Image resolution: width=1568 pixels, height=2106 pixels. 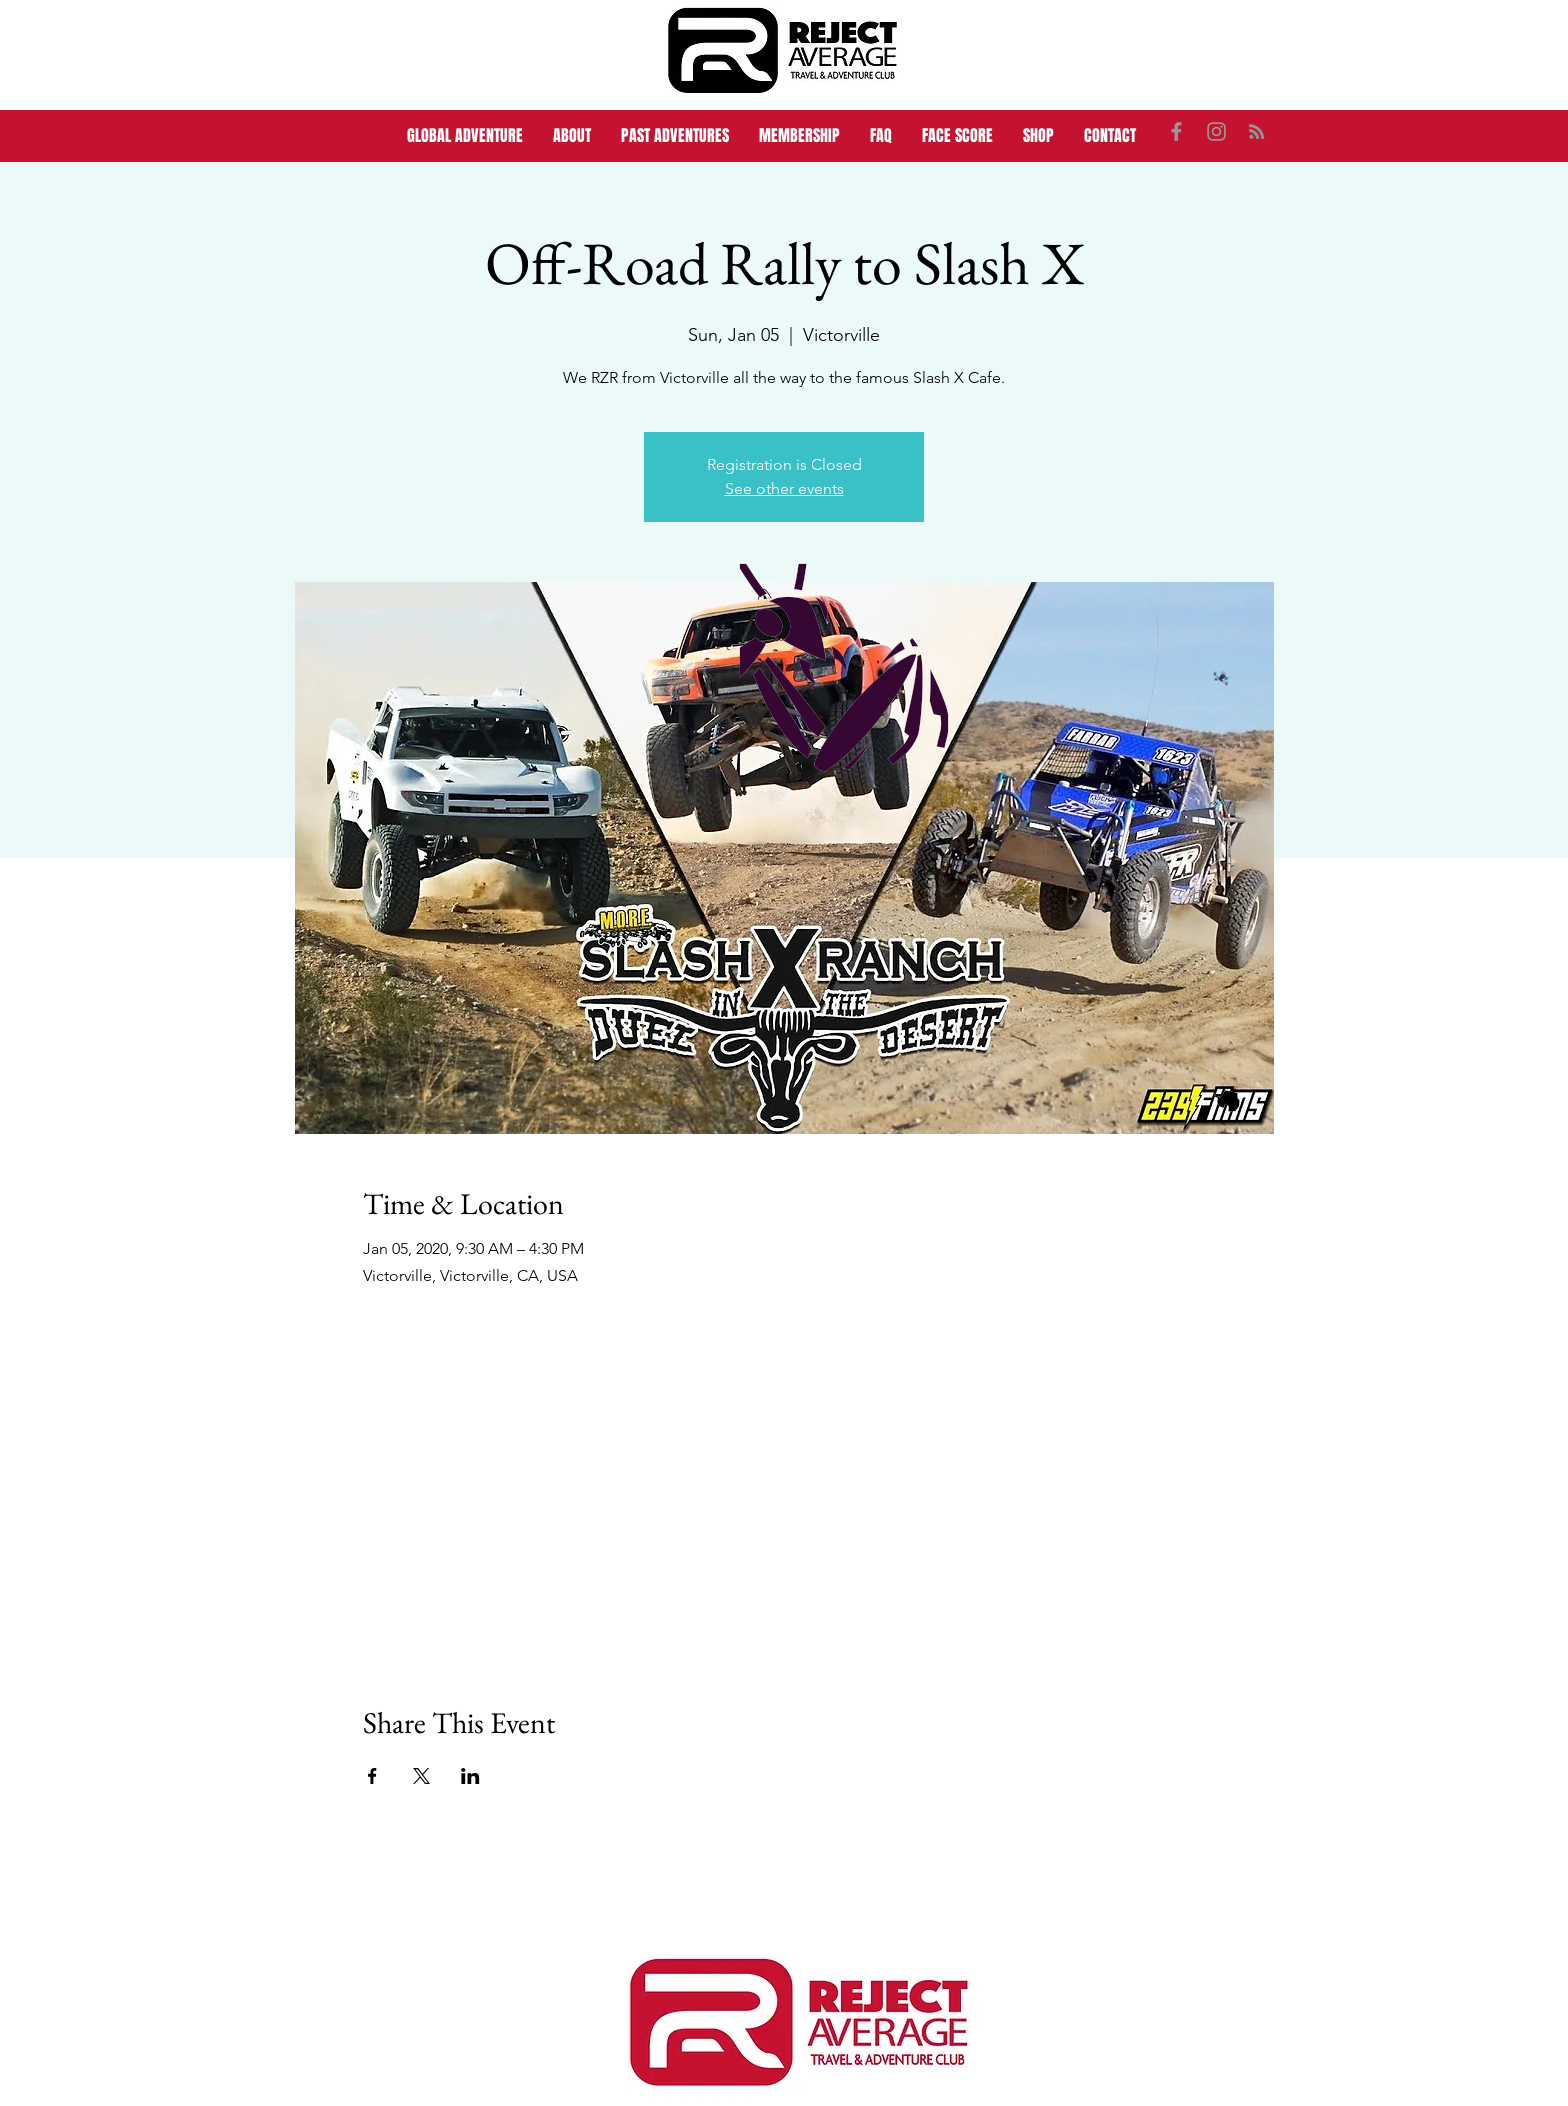 What do you see at coordinates (844, 668) in the screenshot?
I see `indicates insect or bug-type creature in game` at bounding box center [844, 668].